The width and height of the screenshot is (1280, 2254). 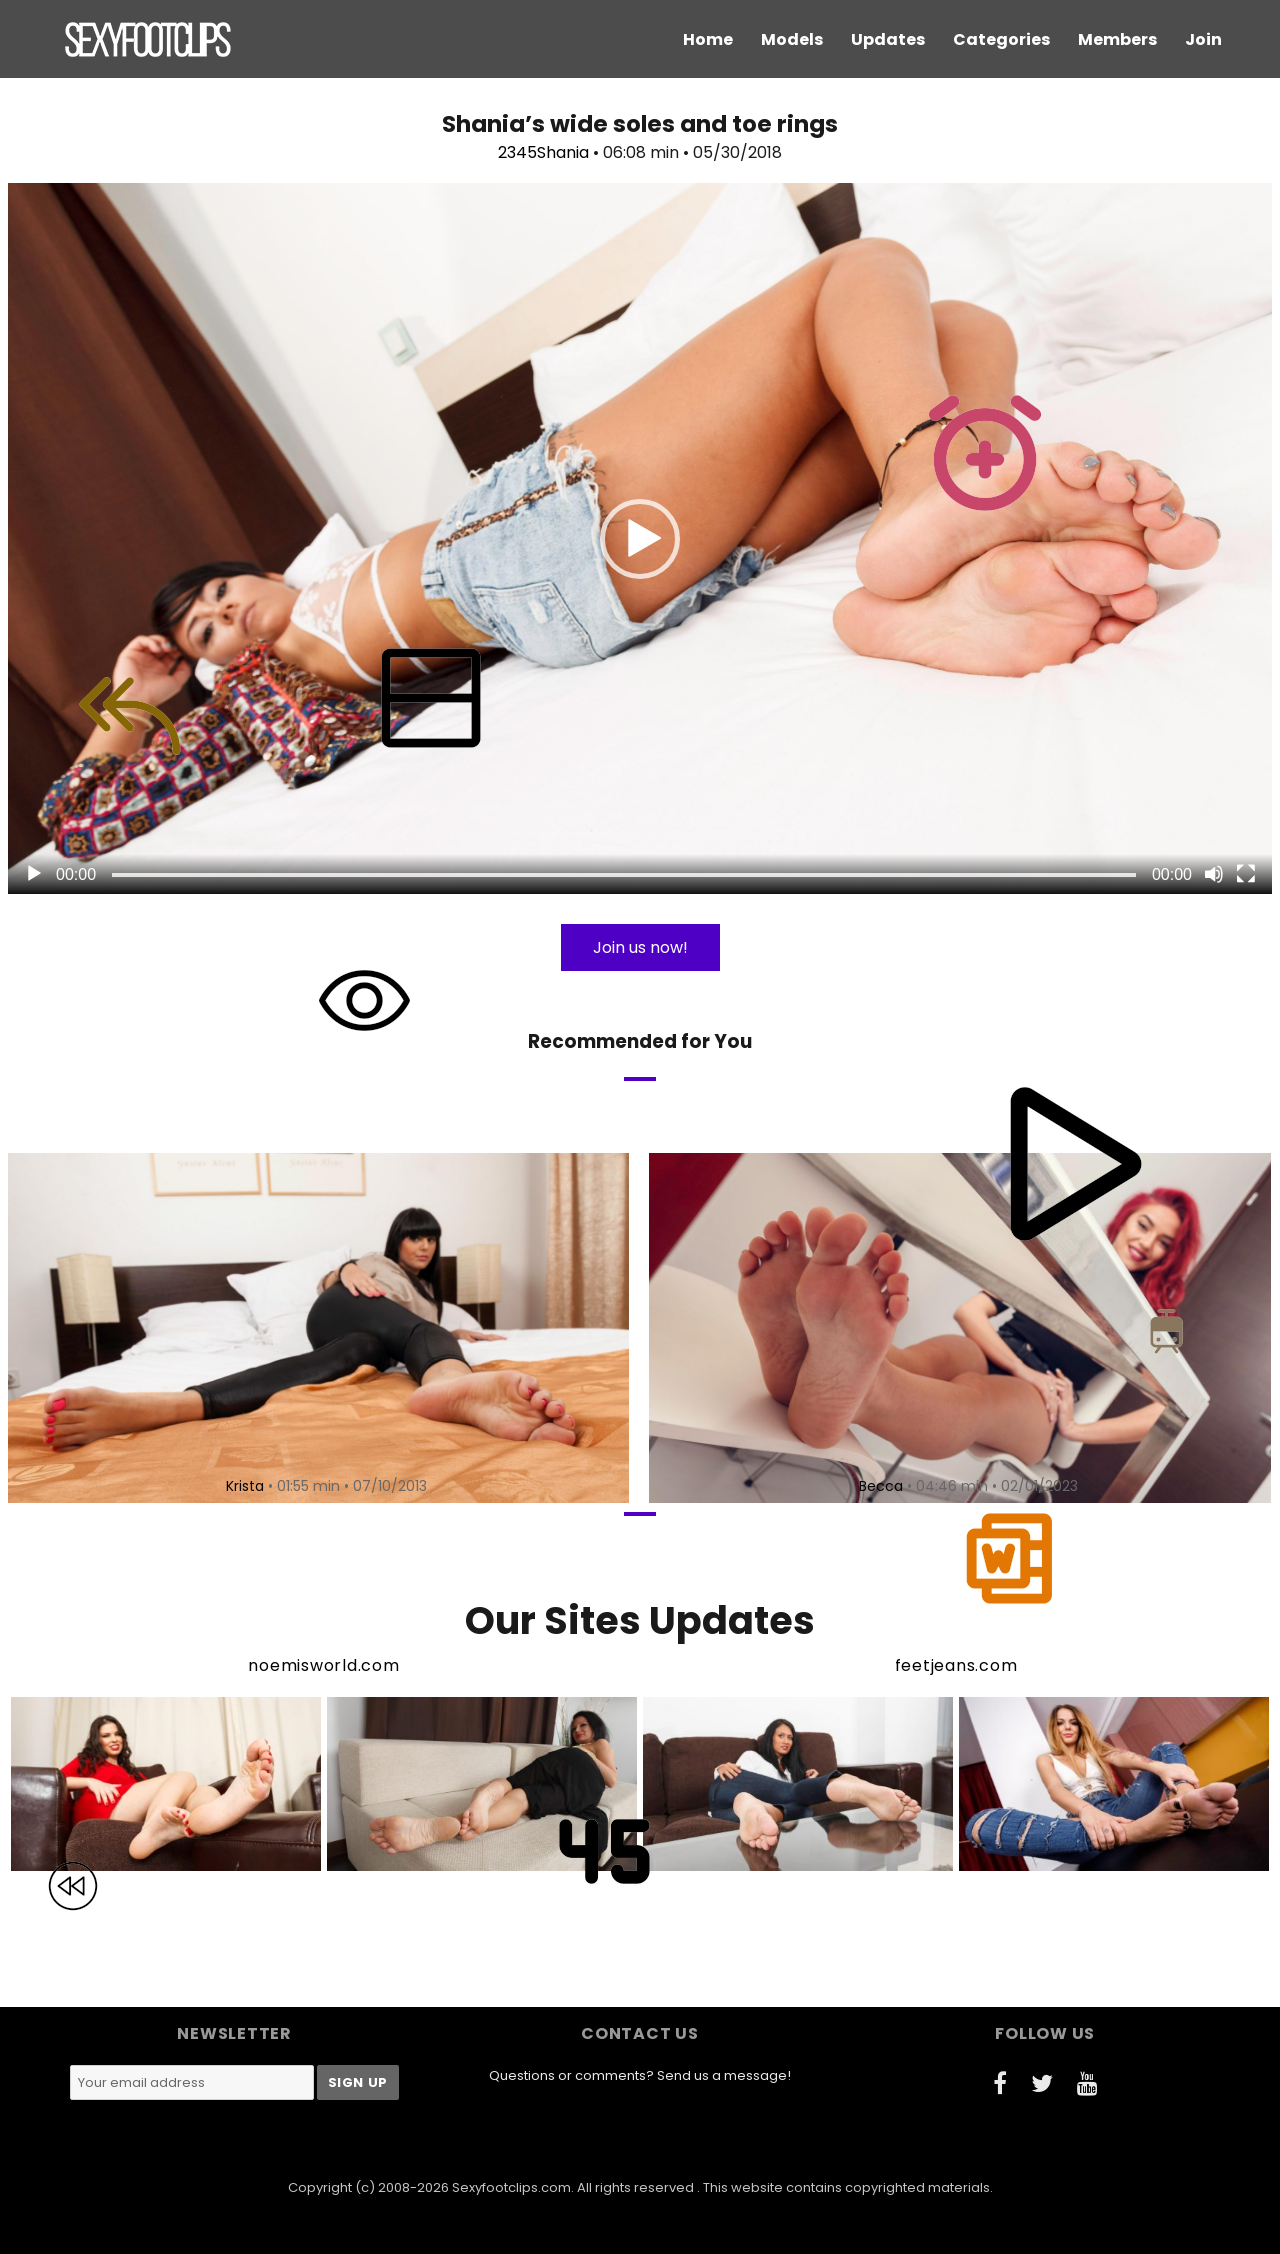 I want to click on reply all to a message or email, so click(x=130, y=716).